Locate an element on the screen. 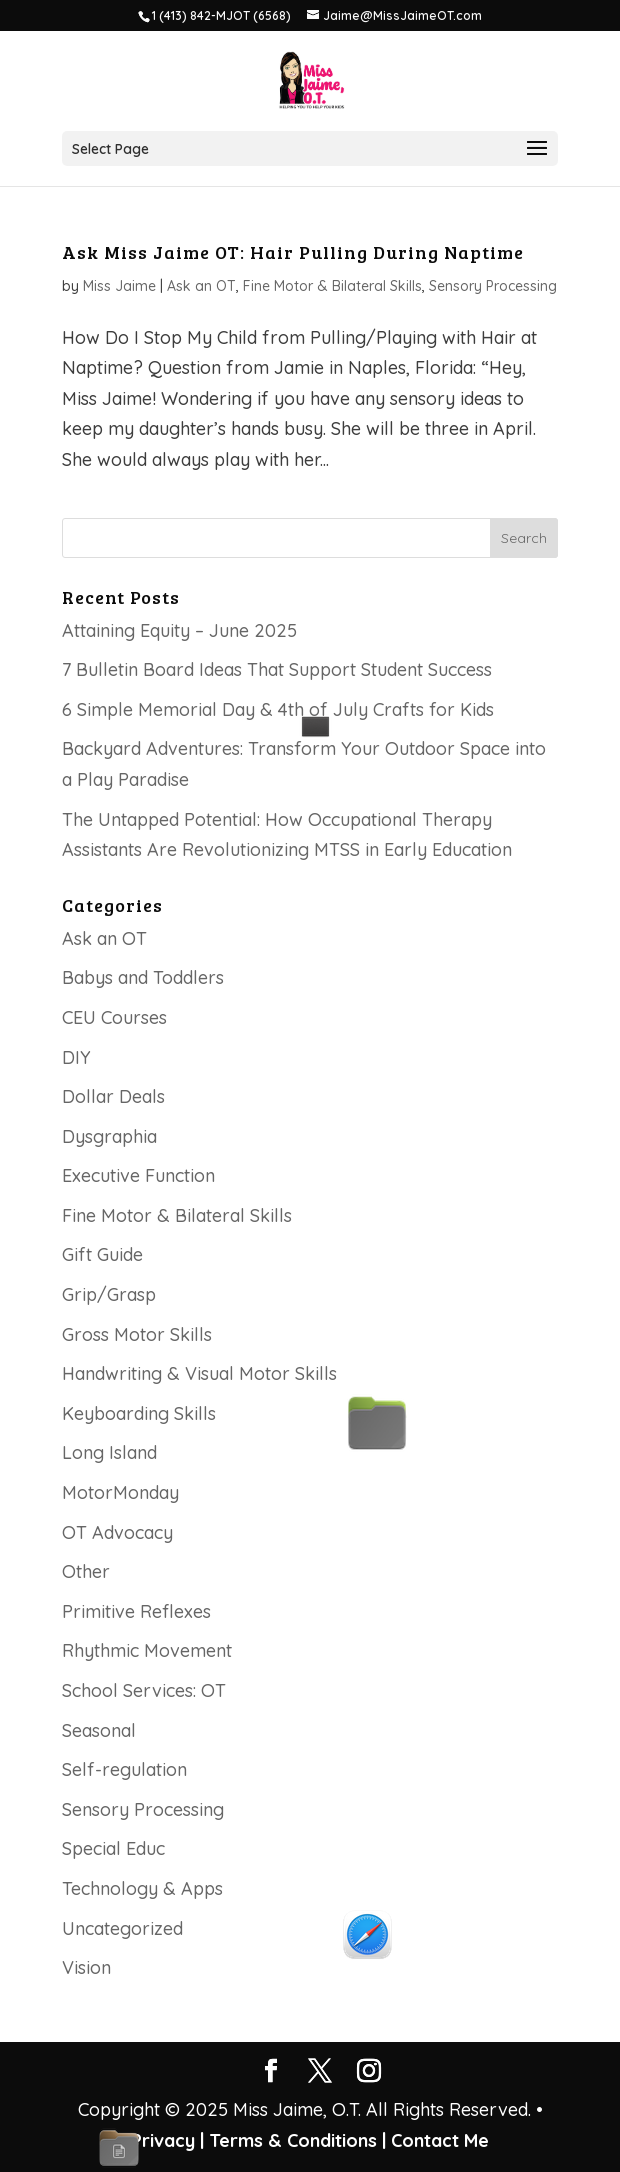  open Safari web browser is located at coordinates (367, 1934).